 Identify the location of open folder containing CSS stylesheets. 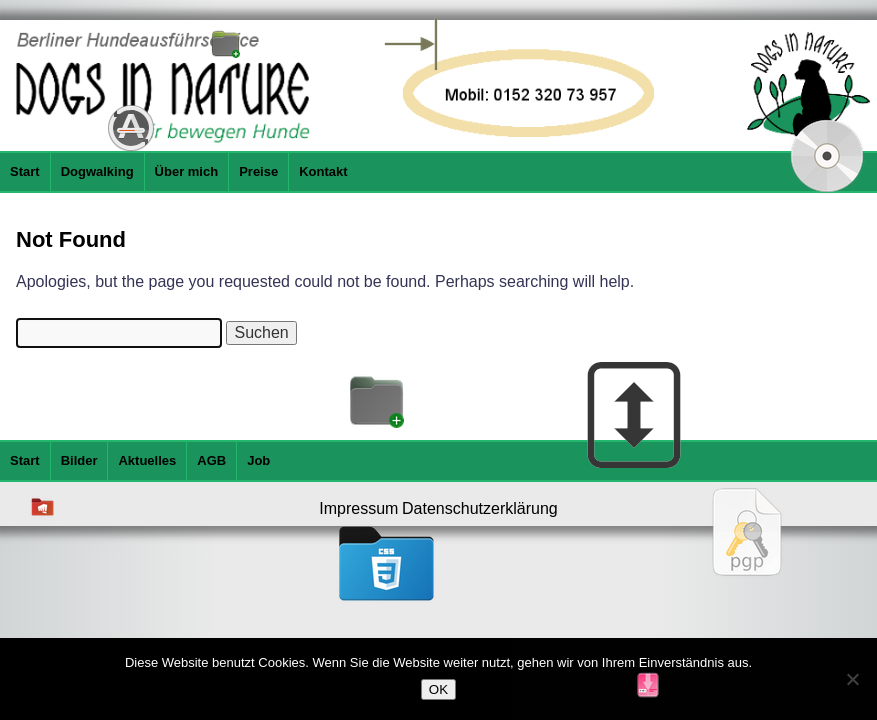
(386, 566).